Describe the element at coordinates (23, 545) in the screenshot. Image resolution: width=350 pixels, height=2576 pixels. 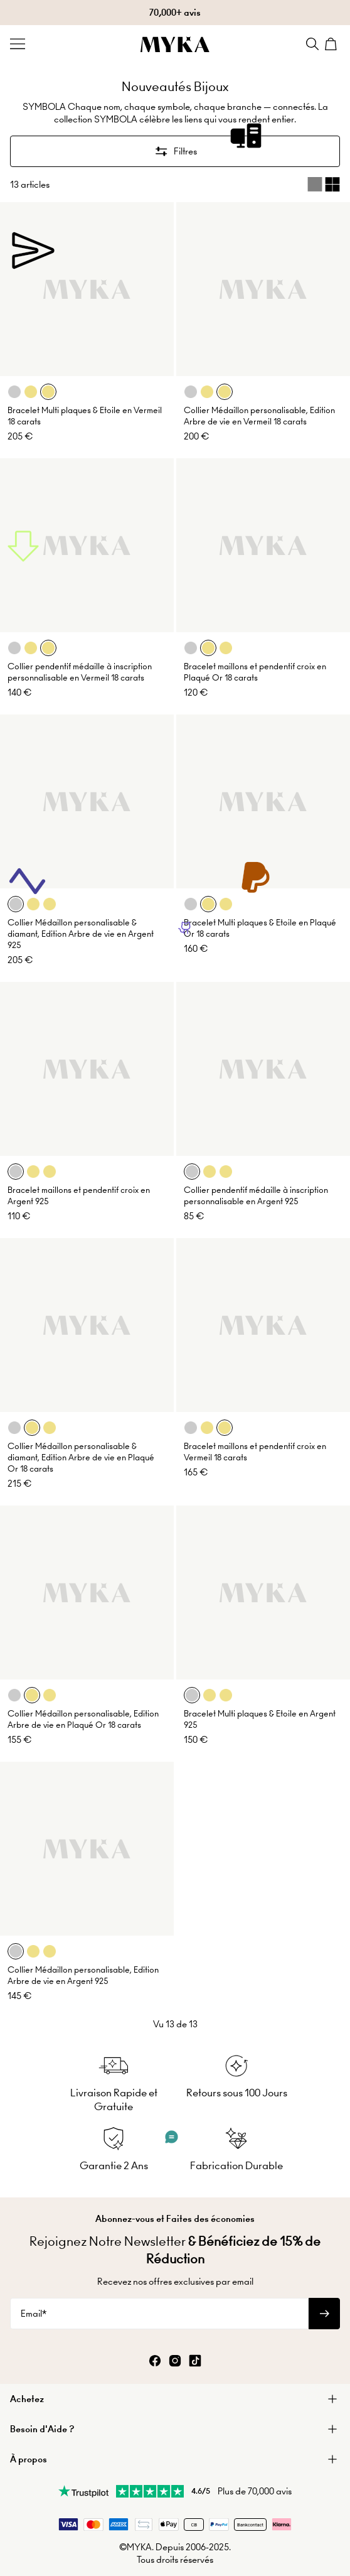
I see `download a file or content` at that location.